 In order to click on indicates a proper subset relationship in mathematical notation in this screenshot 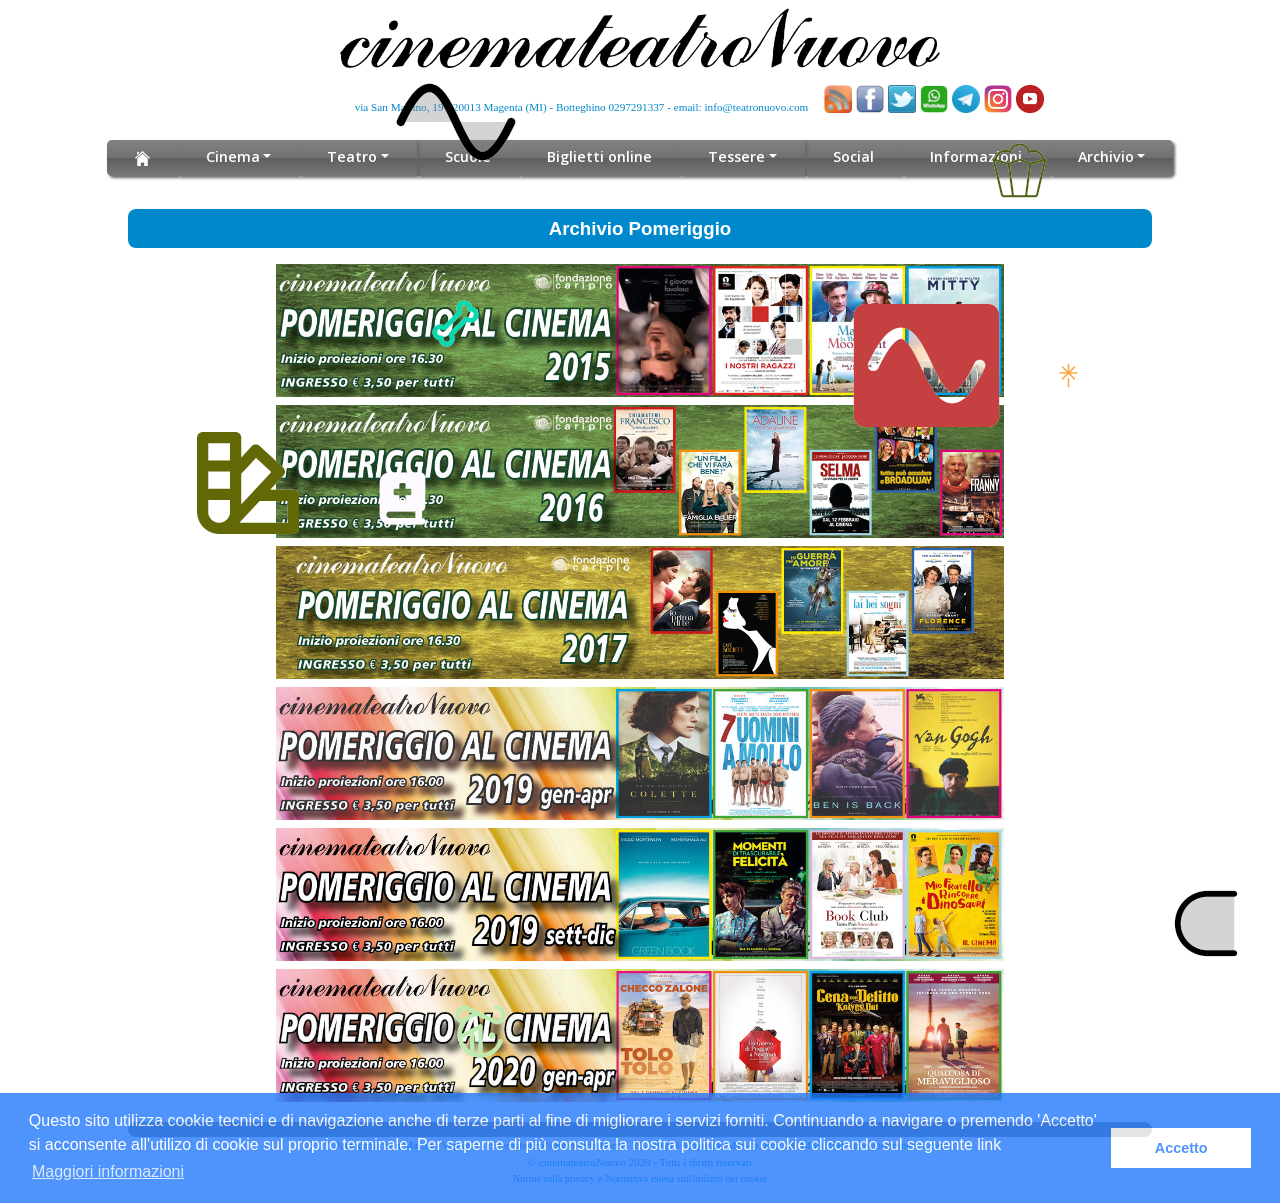, I will do `click(1207, 923)`.